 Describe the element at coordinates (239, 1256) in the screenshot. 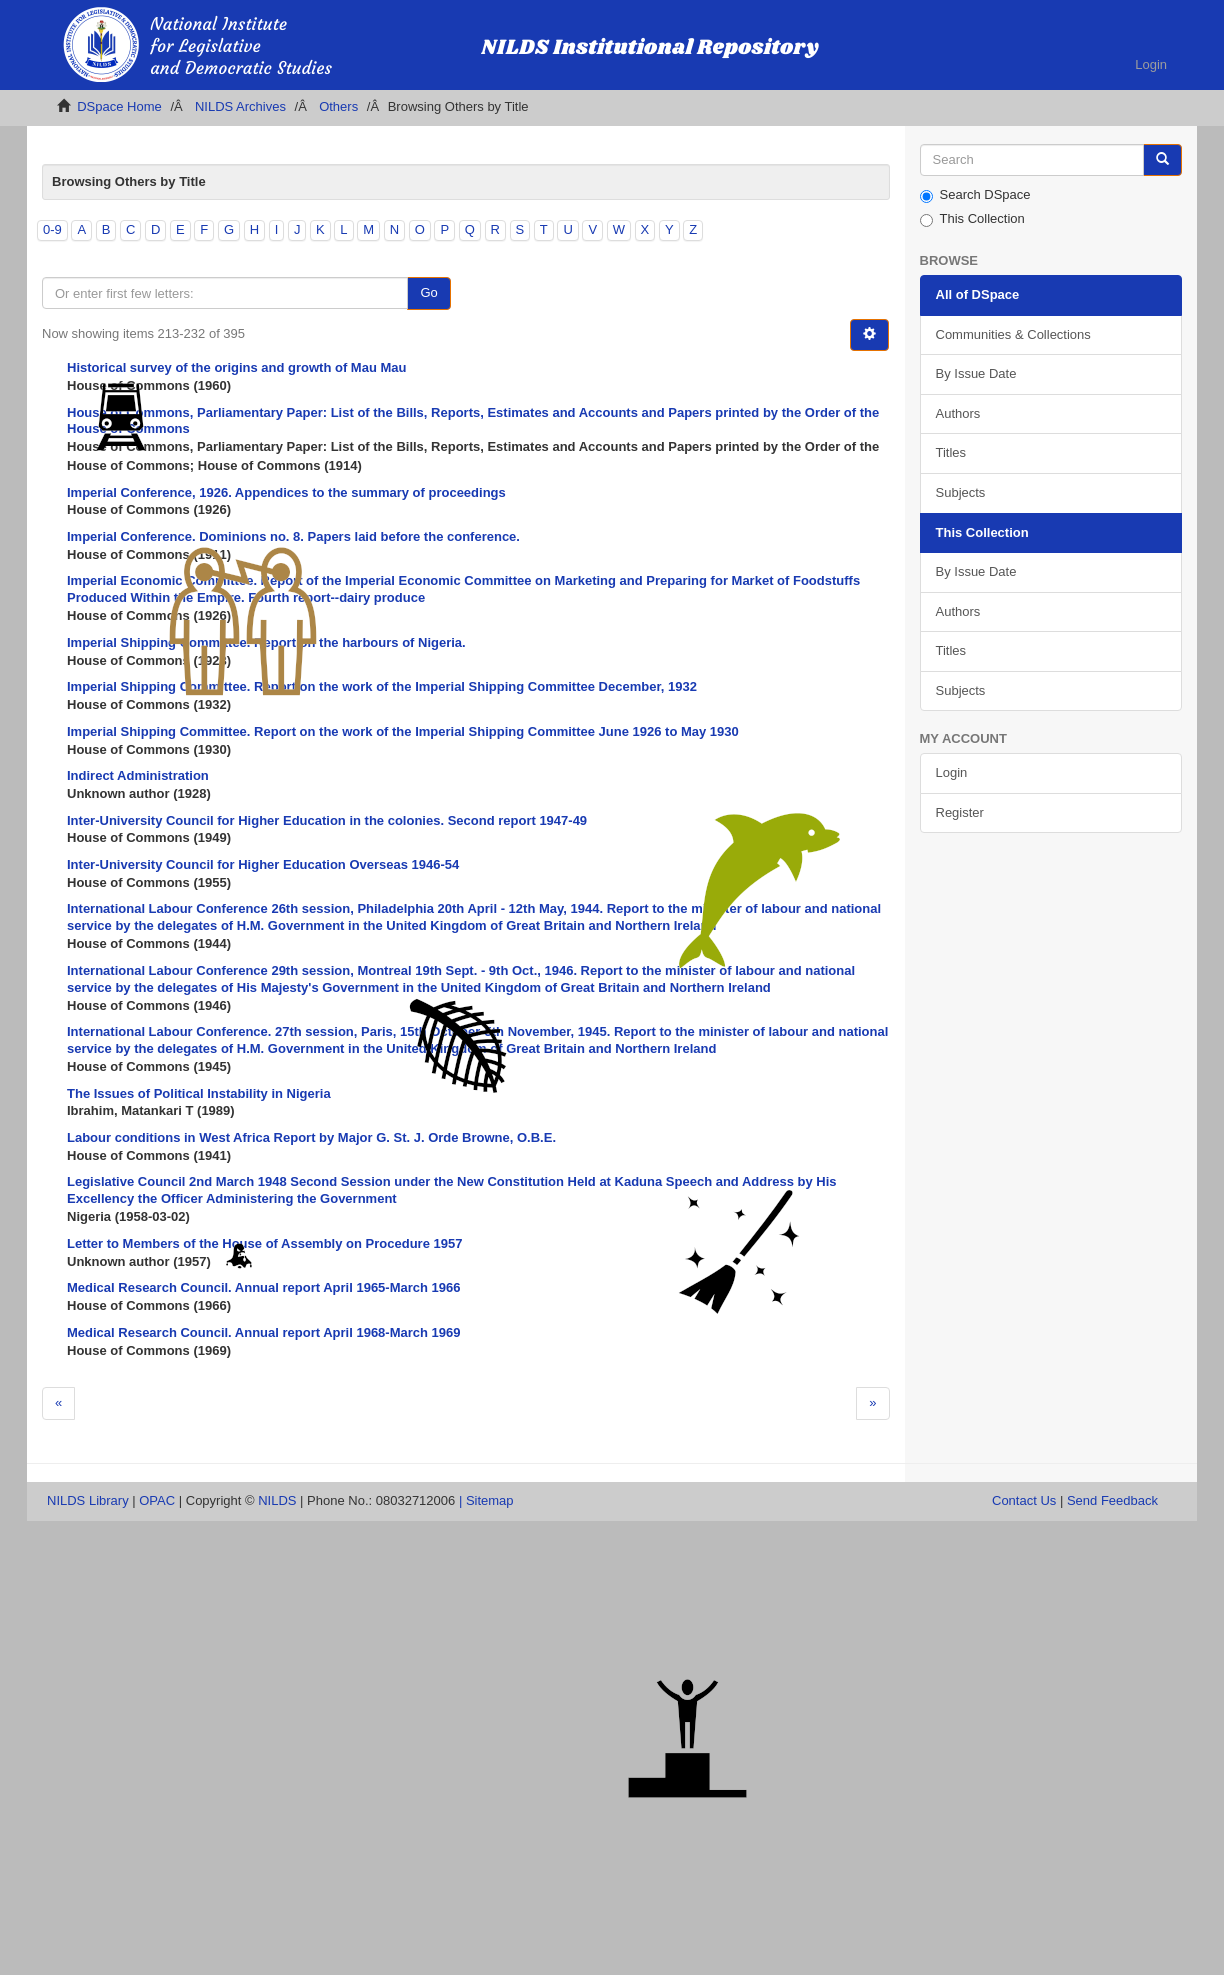

I see `slime enemy or creature in a game interface` at that location.